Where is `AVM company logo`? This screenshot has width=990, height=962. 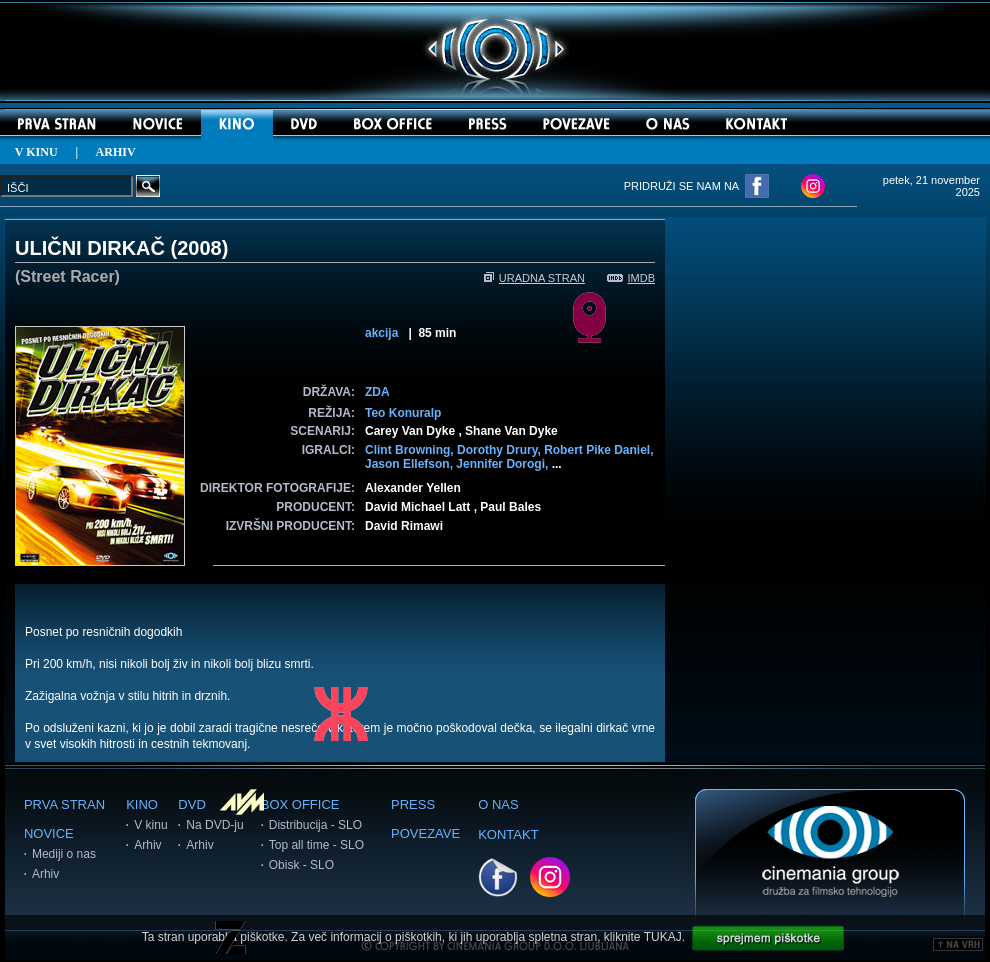 AVM company logo is located at coordinates (242, 802).